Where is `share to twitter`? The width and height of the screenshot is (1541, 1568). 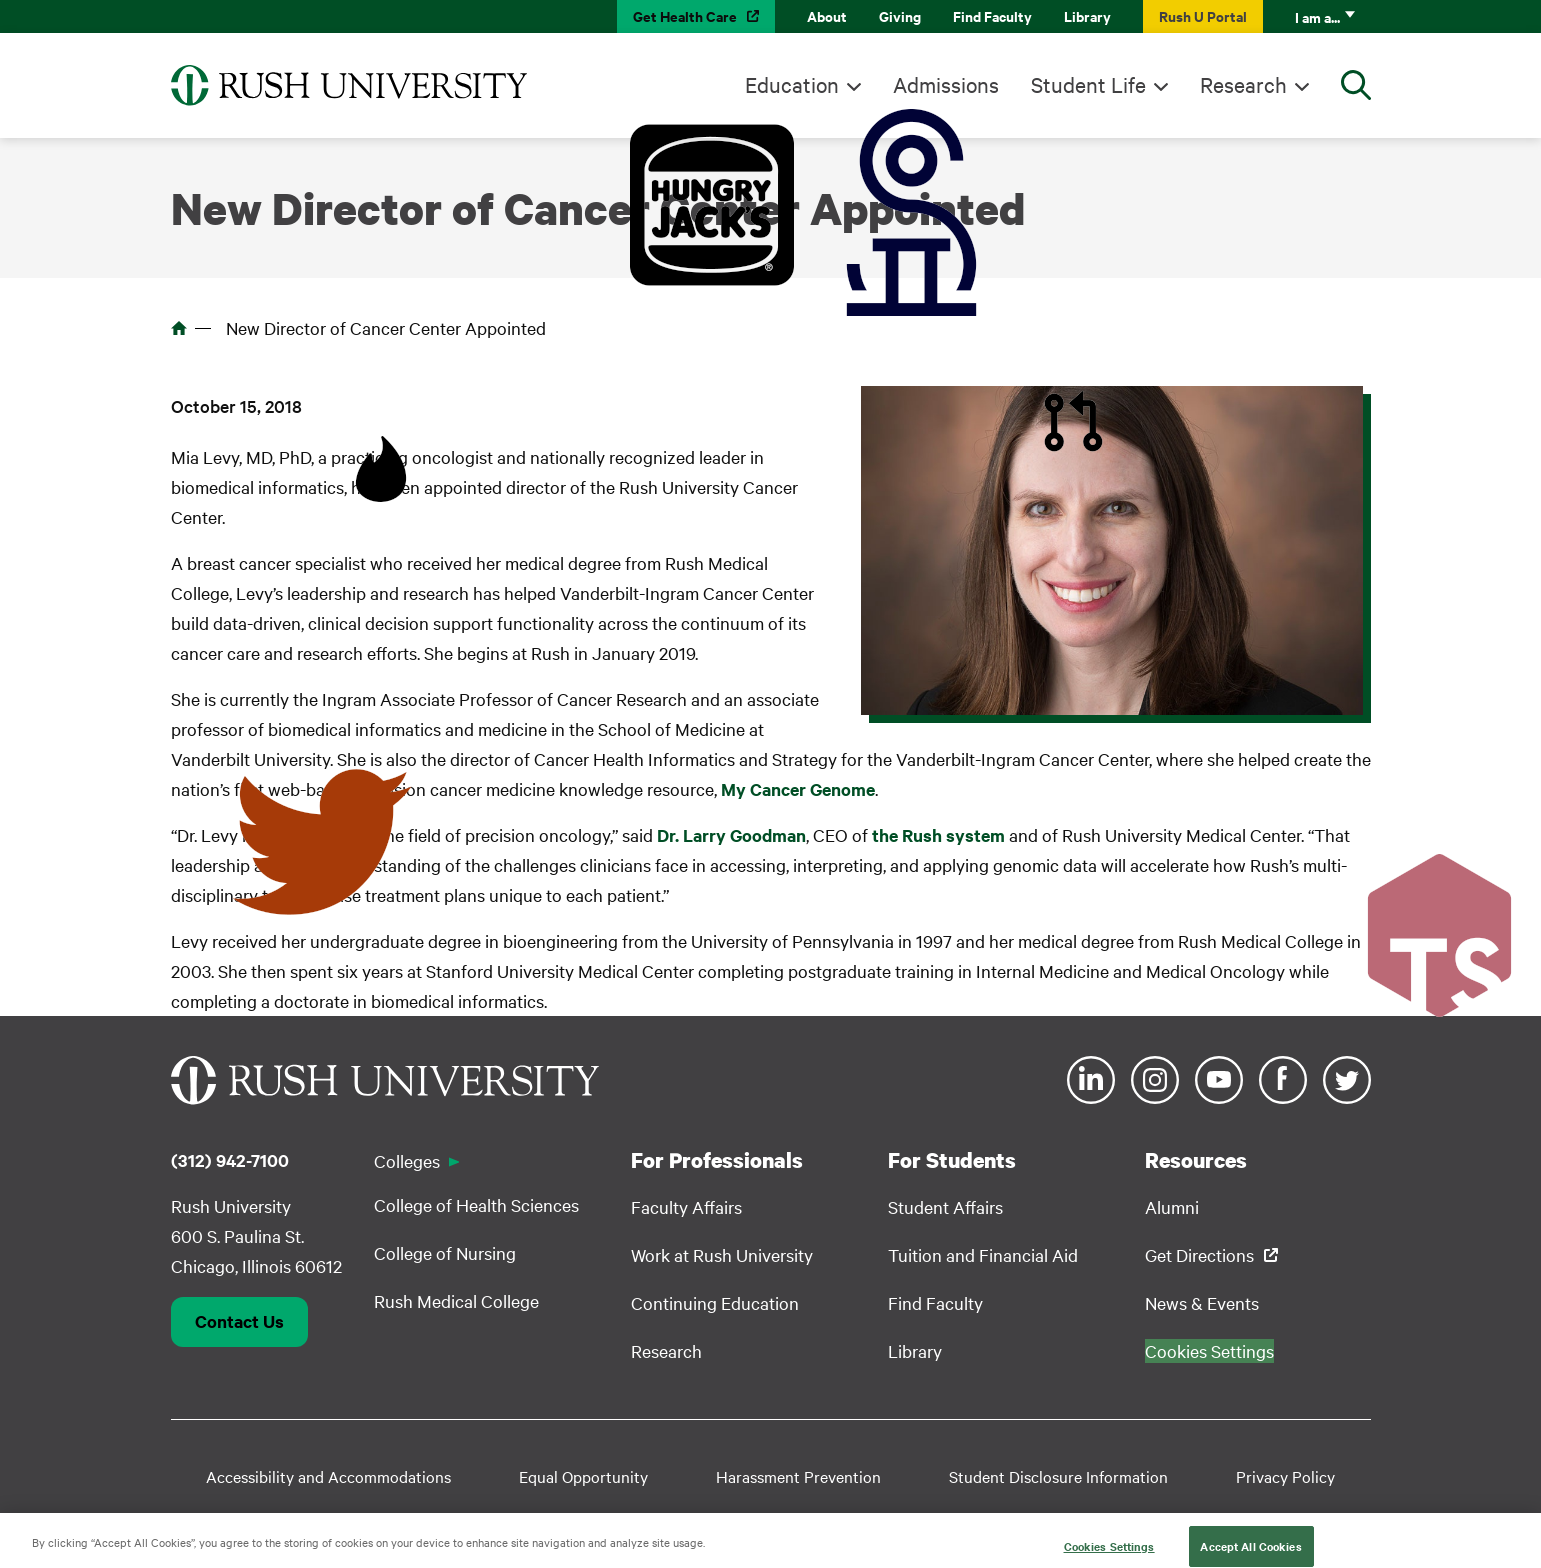 share to twitter is located at coordinates (322, 842).